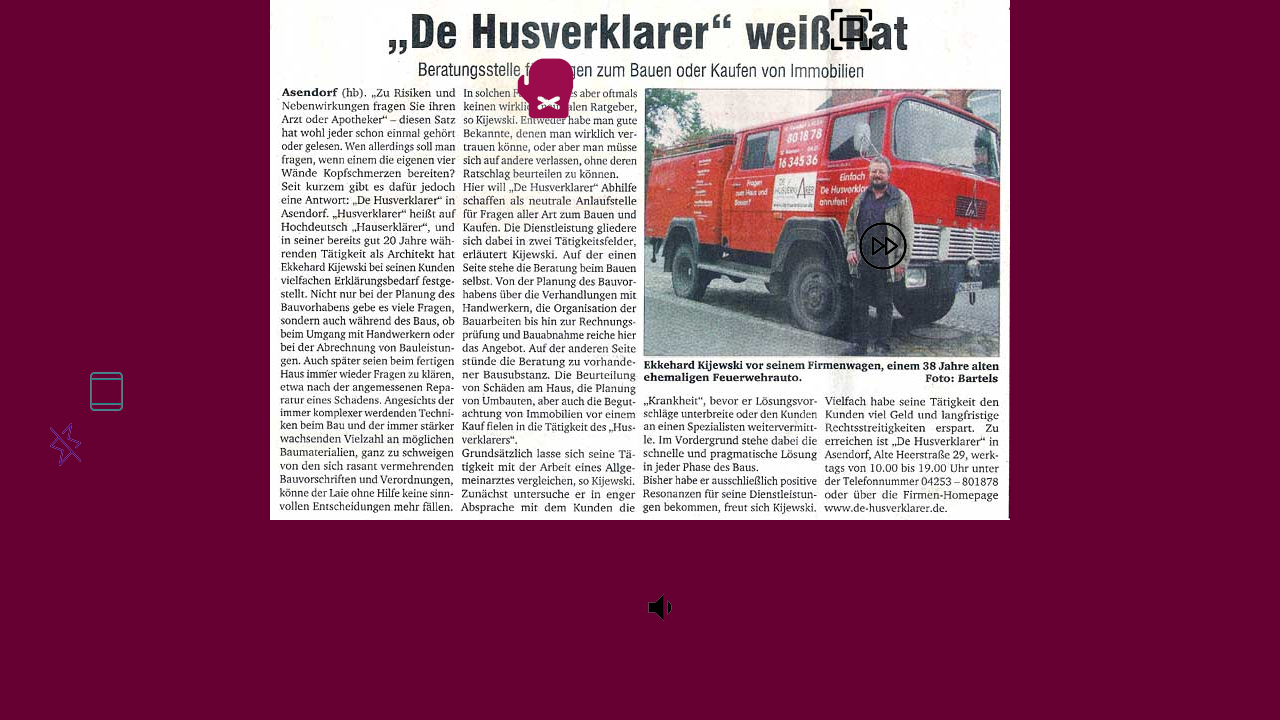 The height and width of the screenshot is (720, 1280). Describe the element at coordinates (883, 246) in the screenshot. I see `skip forward in media playback` at that location.